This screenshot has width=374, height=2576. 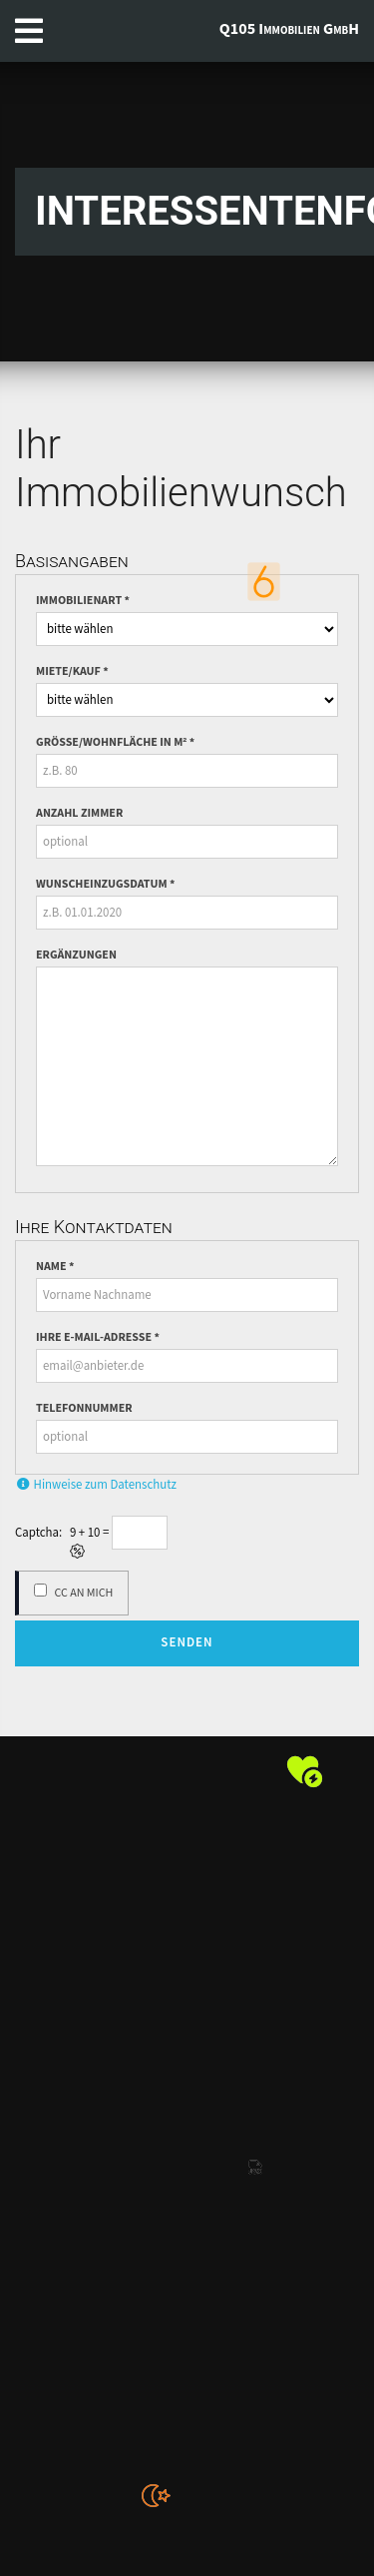 I want to click on a JSX file type indicator, so click(x=255, y=2168).